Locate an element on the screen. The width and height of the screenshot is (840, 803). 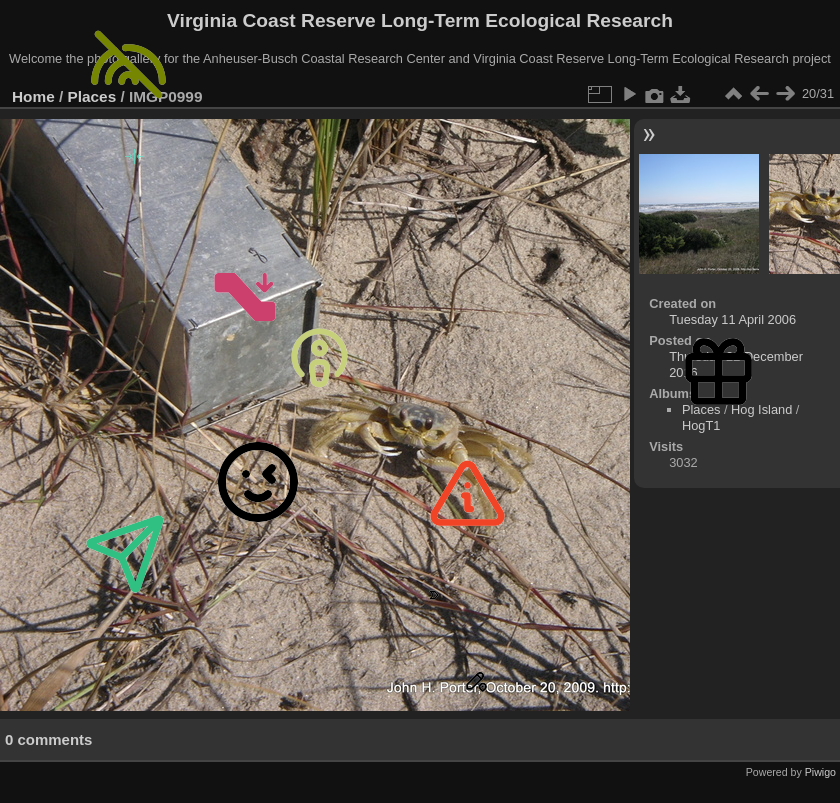
indicates escalator going down is located at coordinates (245, 297).